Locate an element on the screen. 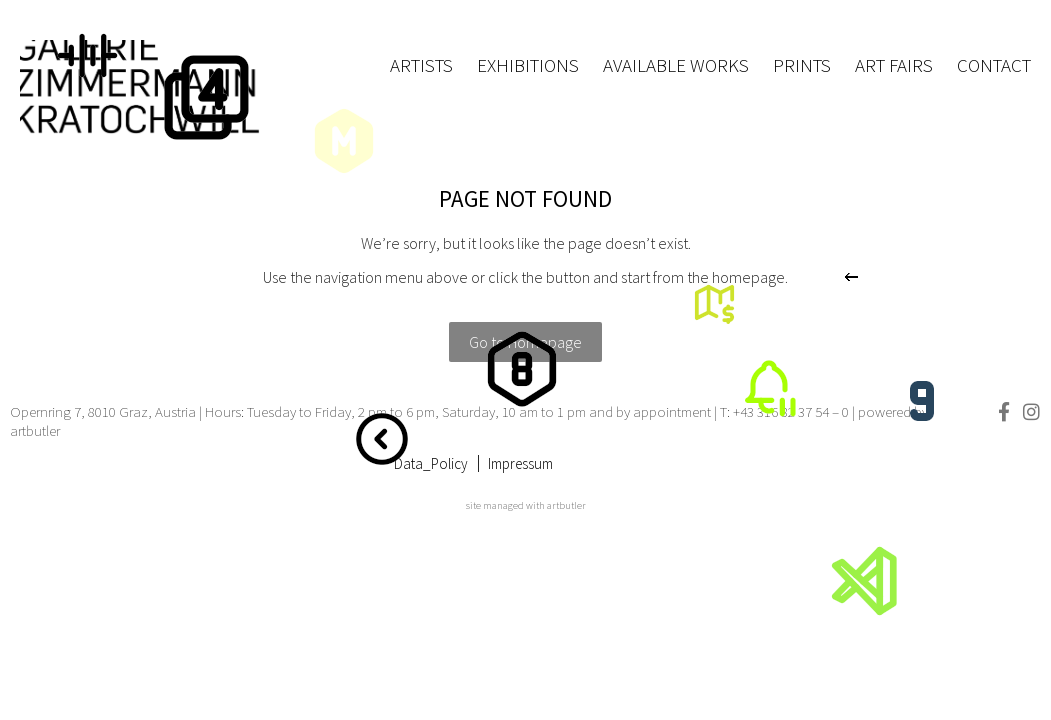 This screenshot has height=720, width=1051. navigate back or return to previous screen is located at coordinates (851, 277).